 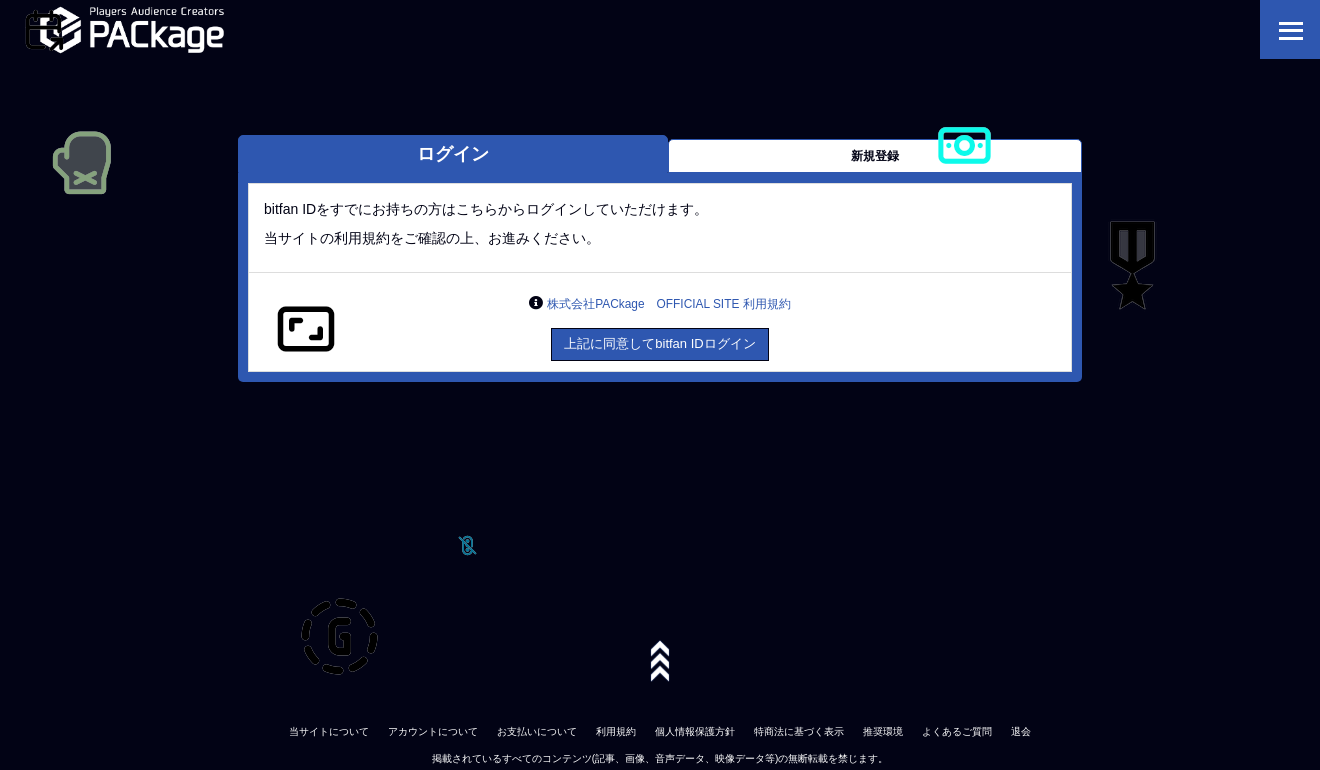 I want to click on traffic light system disabled or offline, so click(x=467, y=545).